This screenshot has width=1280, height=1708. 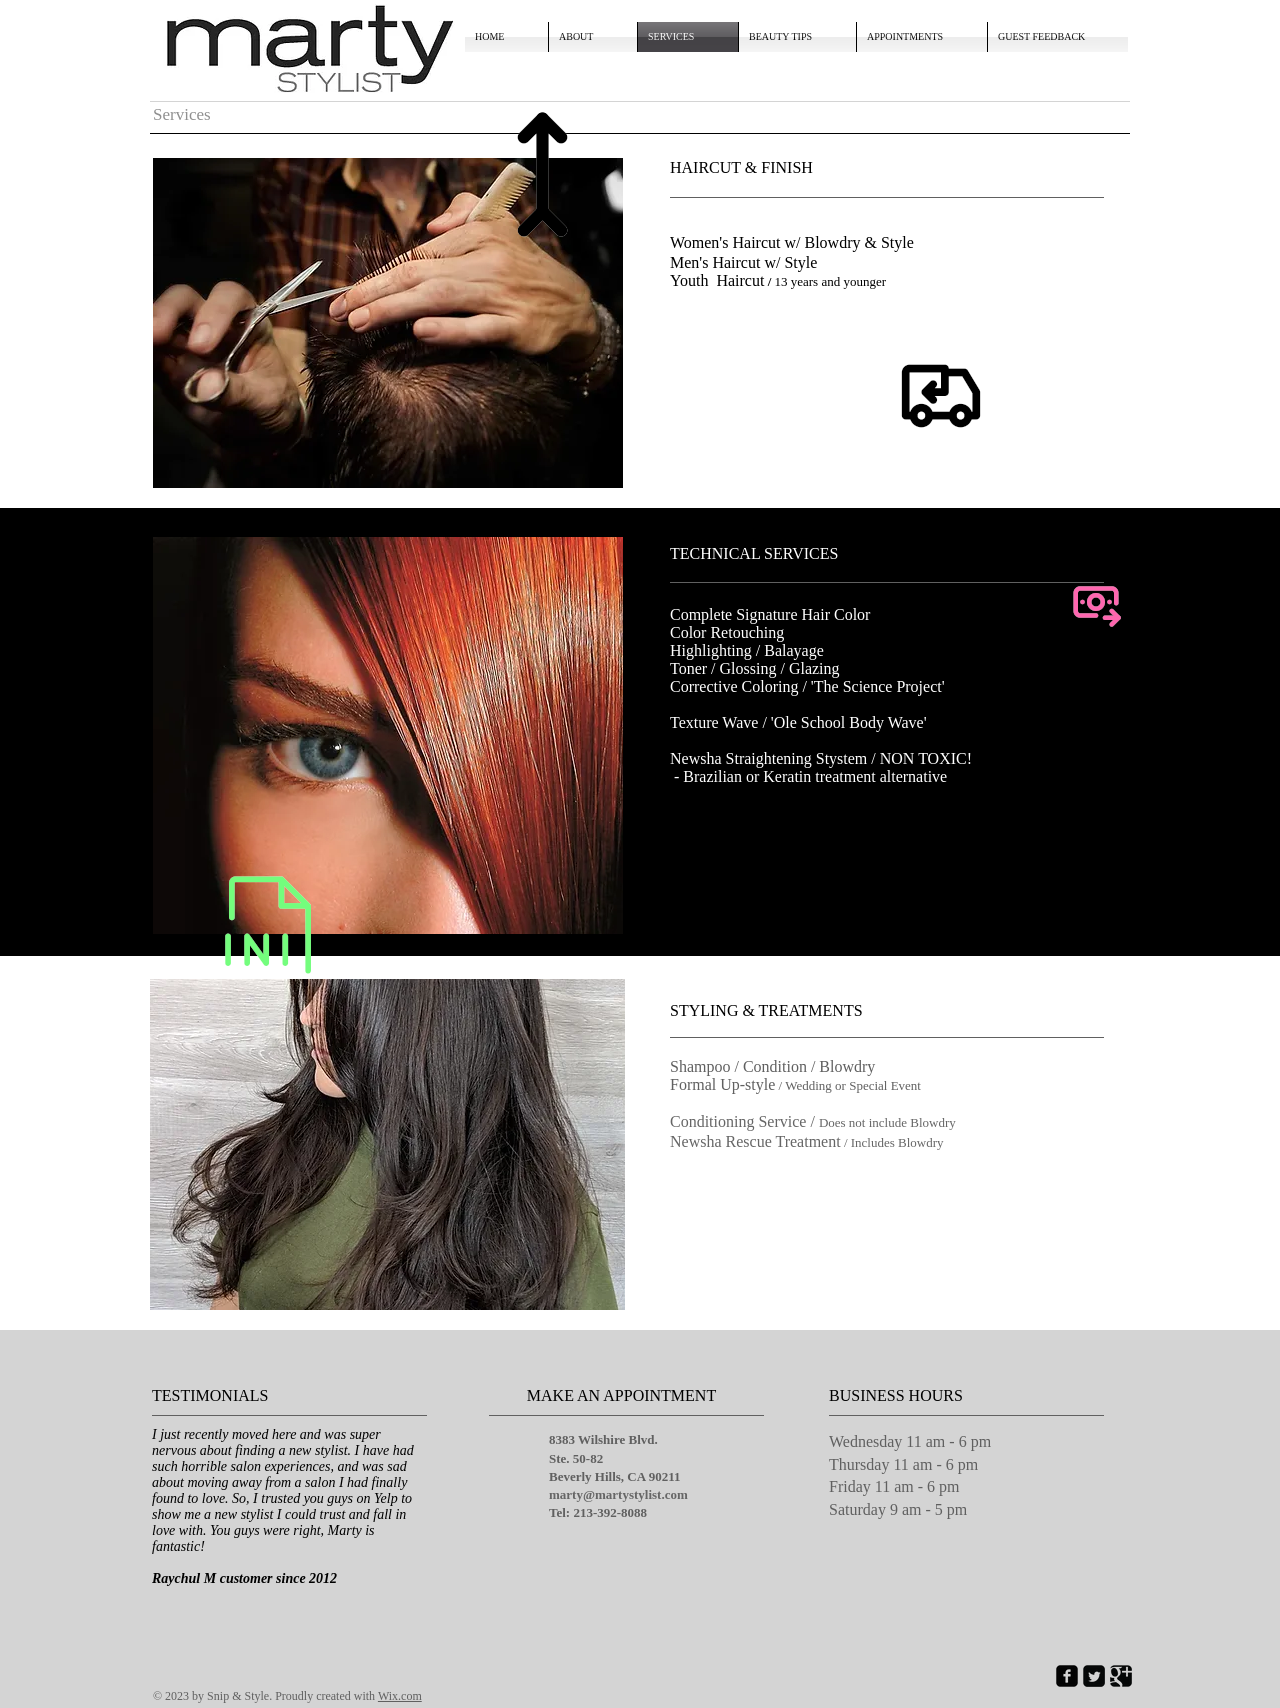 I want to click on scroll to top of page, so click(x=542, y=174).